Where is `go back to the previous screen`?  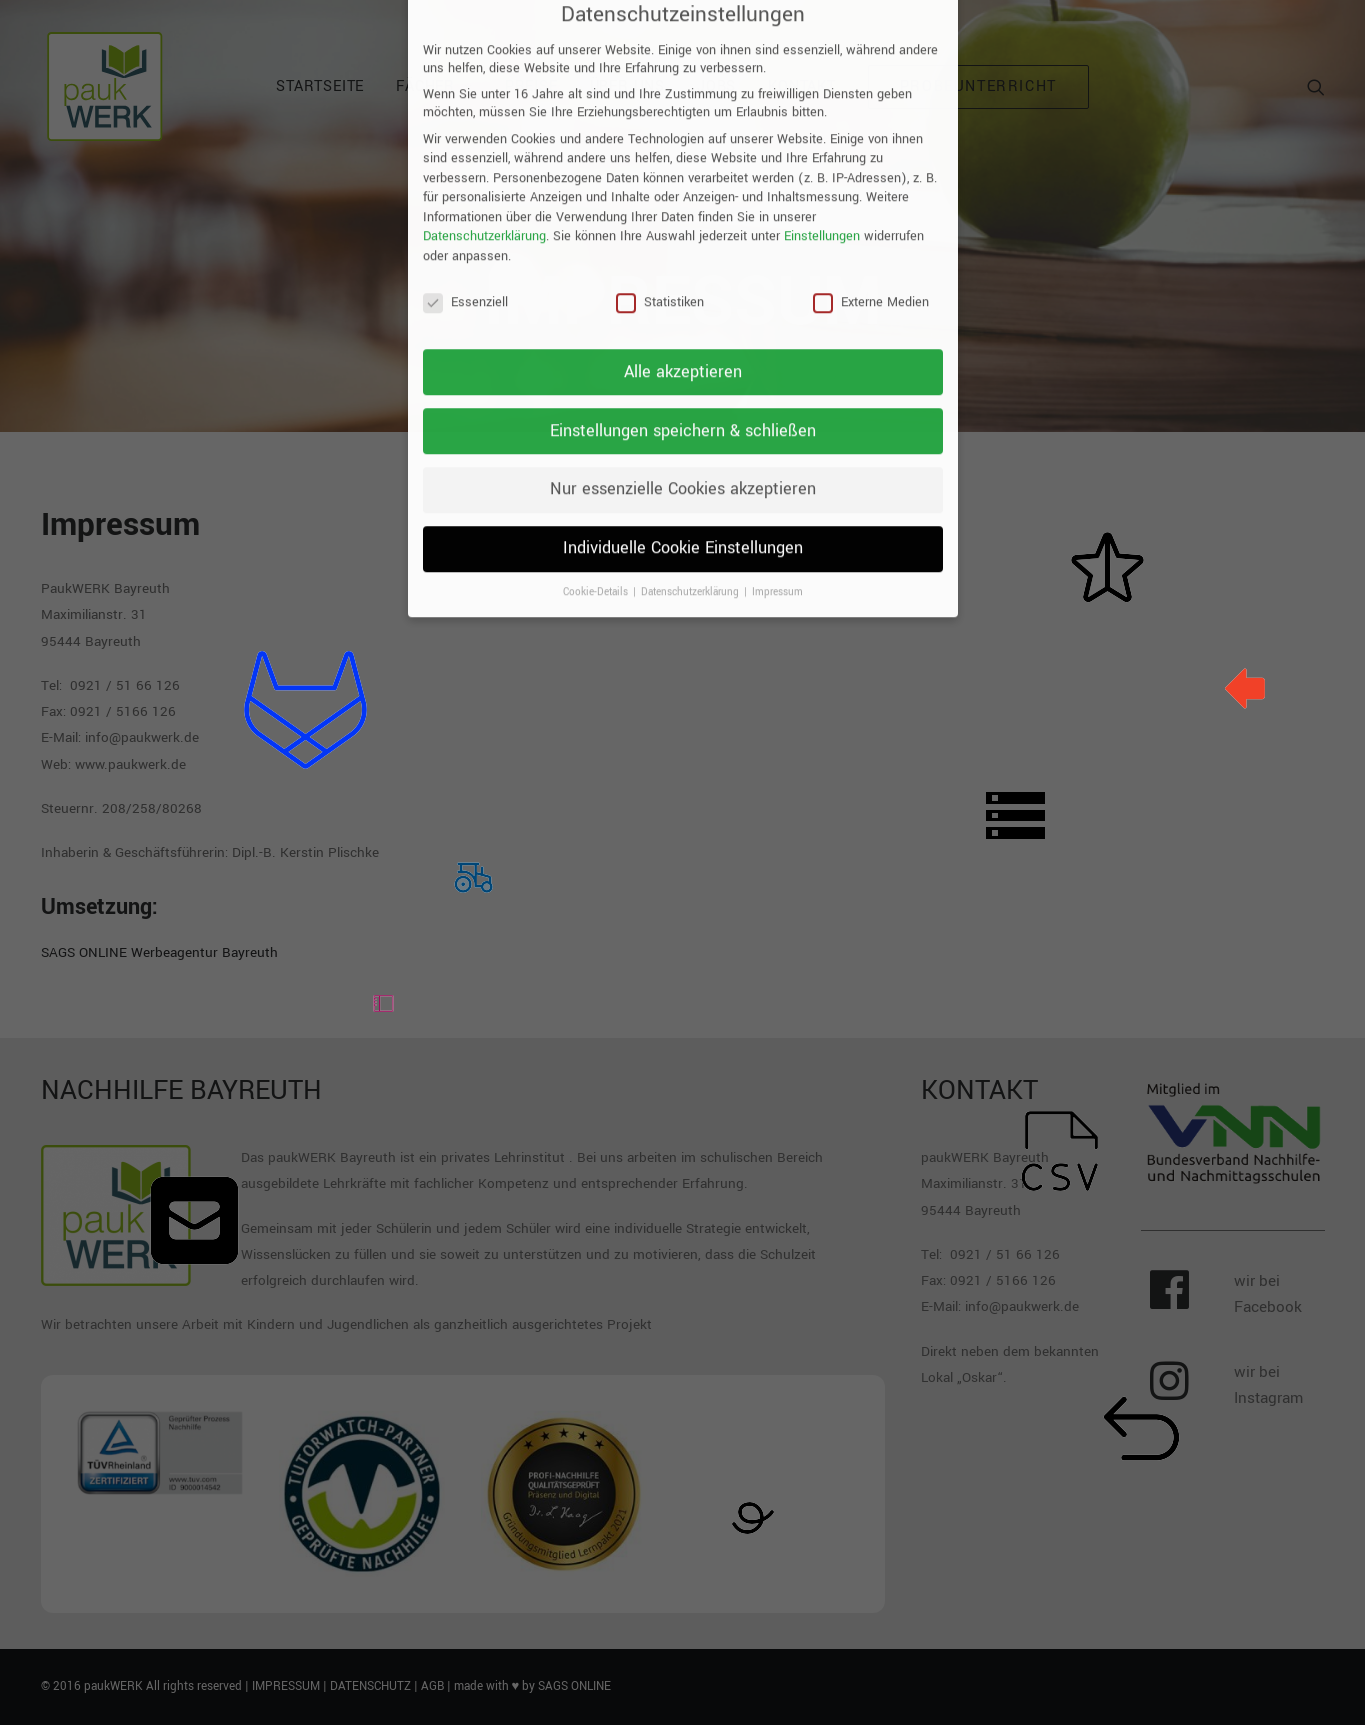
go back to the previous screen is located at coordinates (1246, 688).